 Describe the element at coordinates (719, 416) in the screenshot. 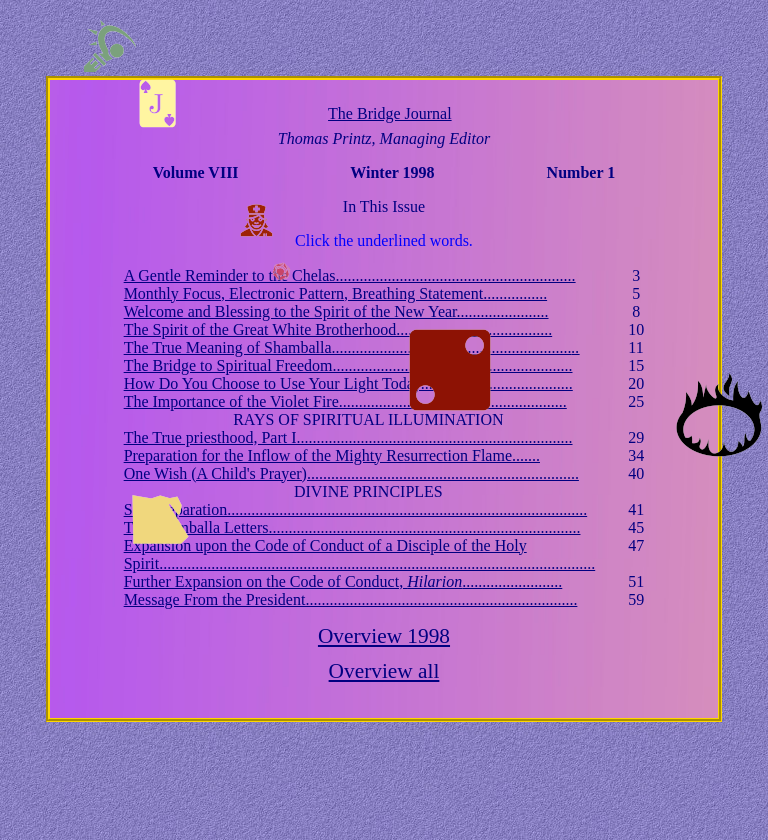

I see `activate fire shield or protective ability` at that location.